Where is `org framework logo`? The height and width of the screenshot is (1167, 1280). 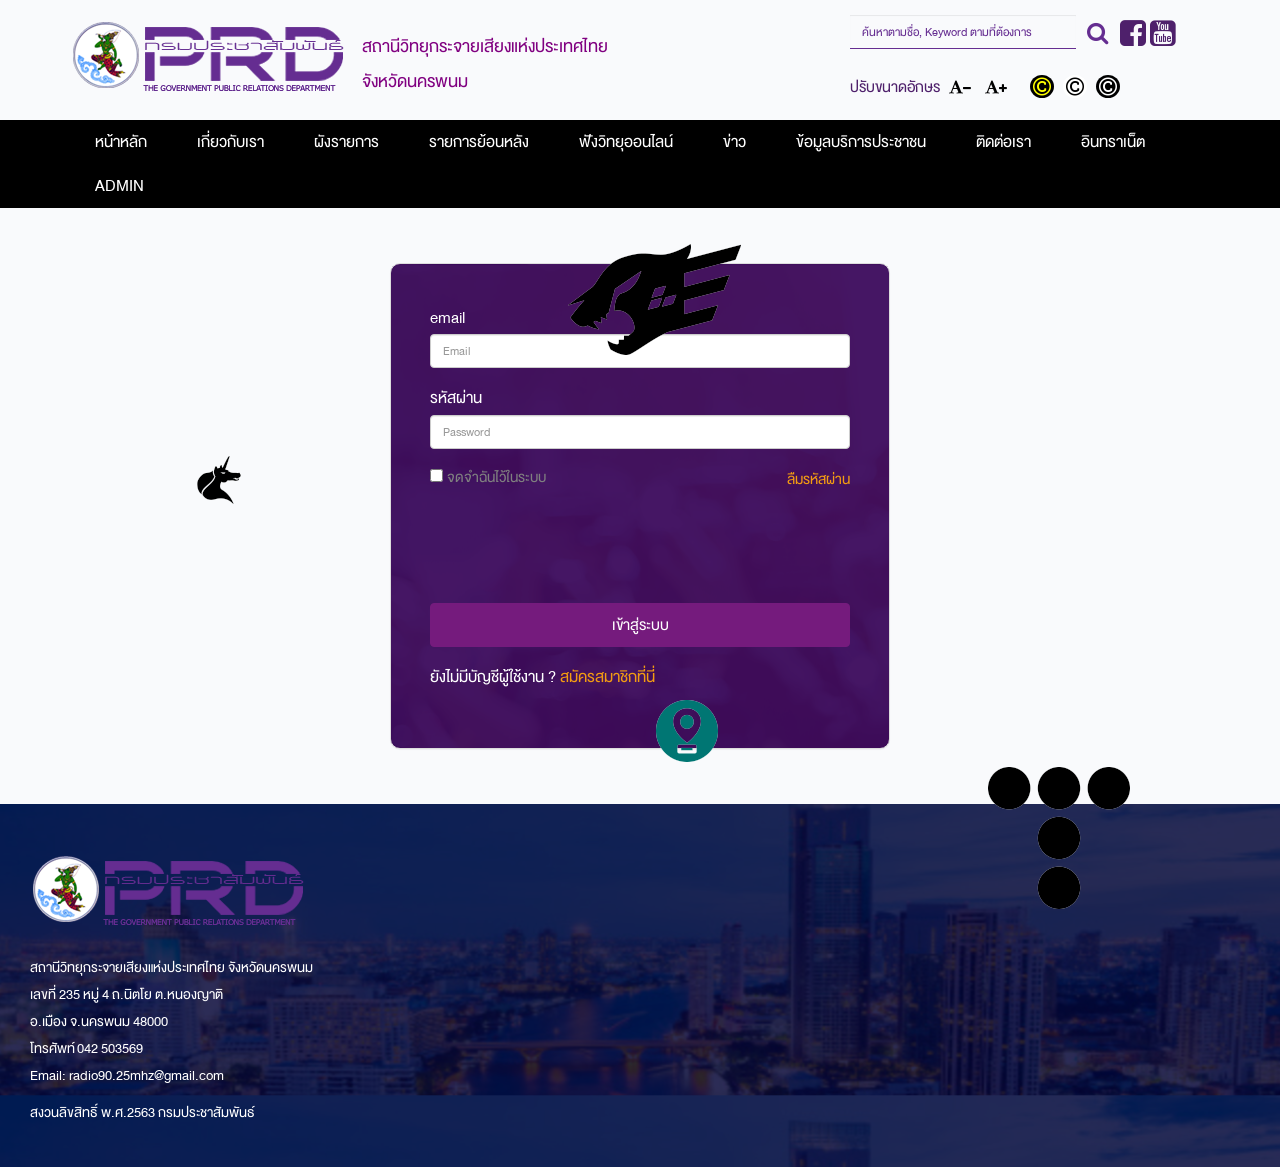 org framework logo is located at coordinates (219, 480).